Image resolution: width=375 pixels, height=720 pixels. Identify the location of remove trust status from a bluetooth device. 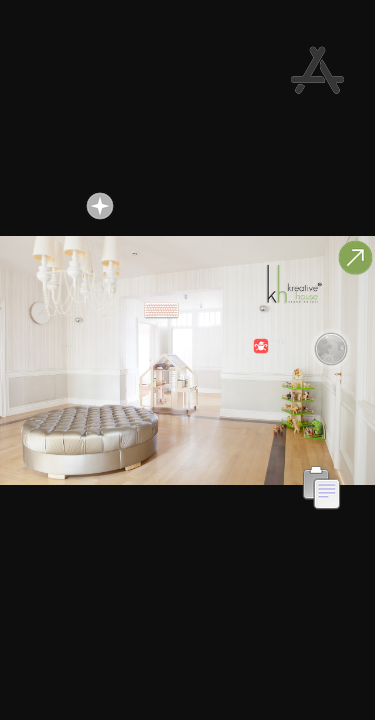
(100, 206).